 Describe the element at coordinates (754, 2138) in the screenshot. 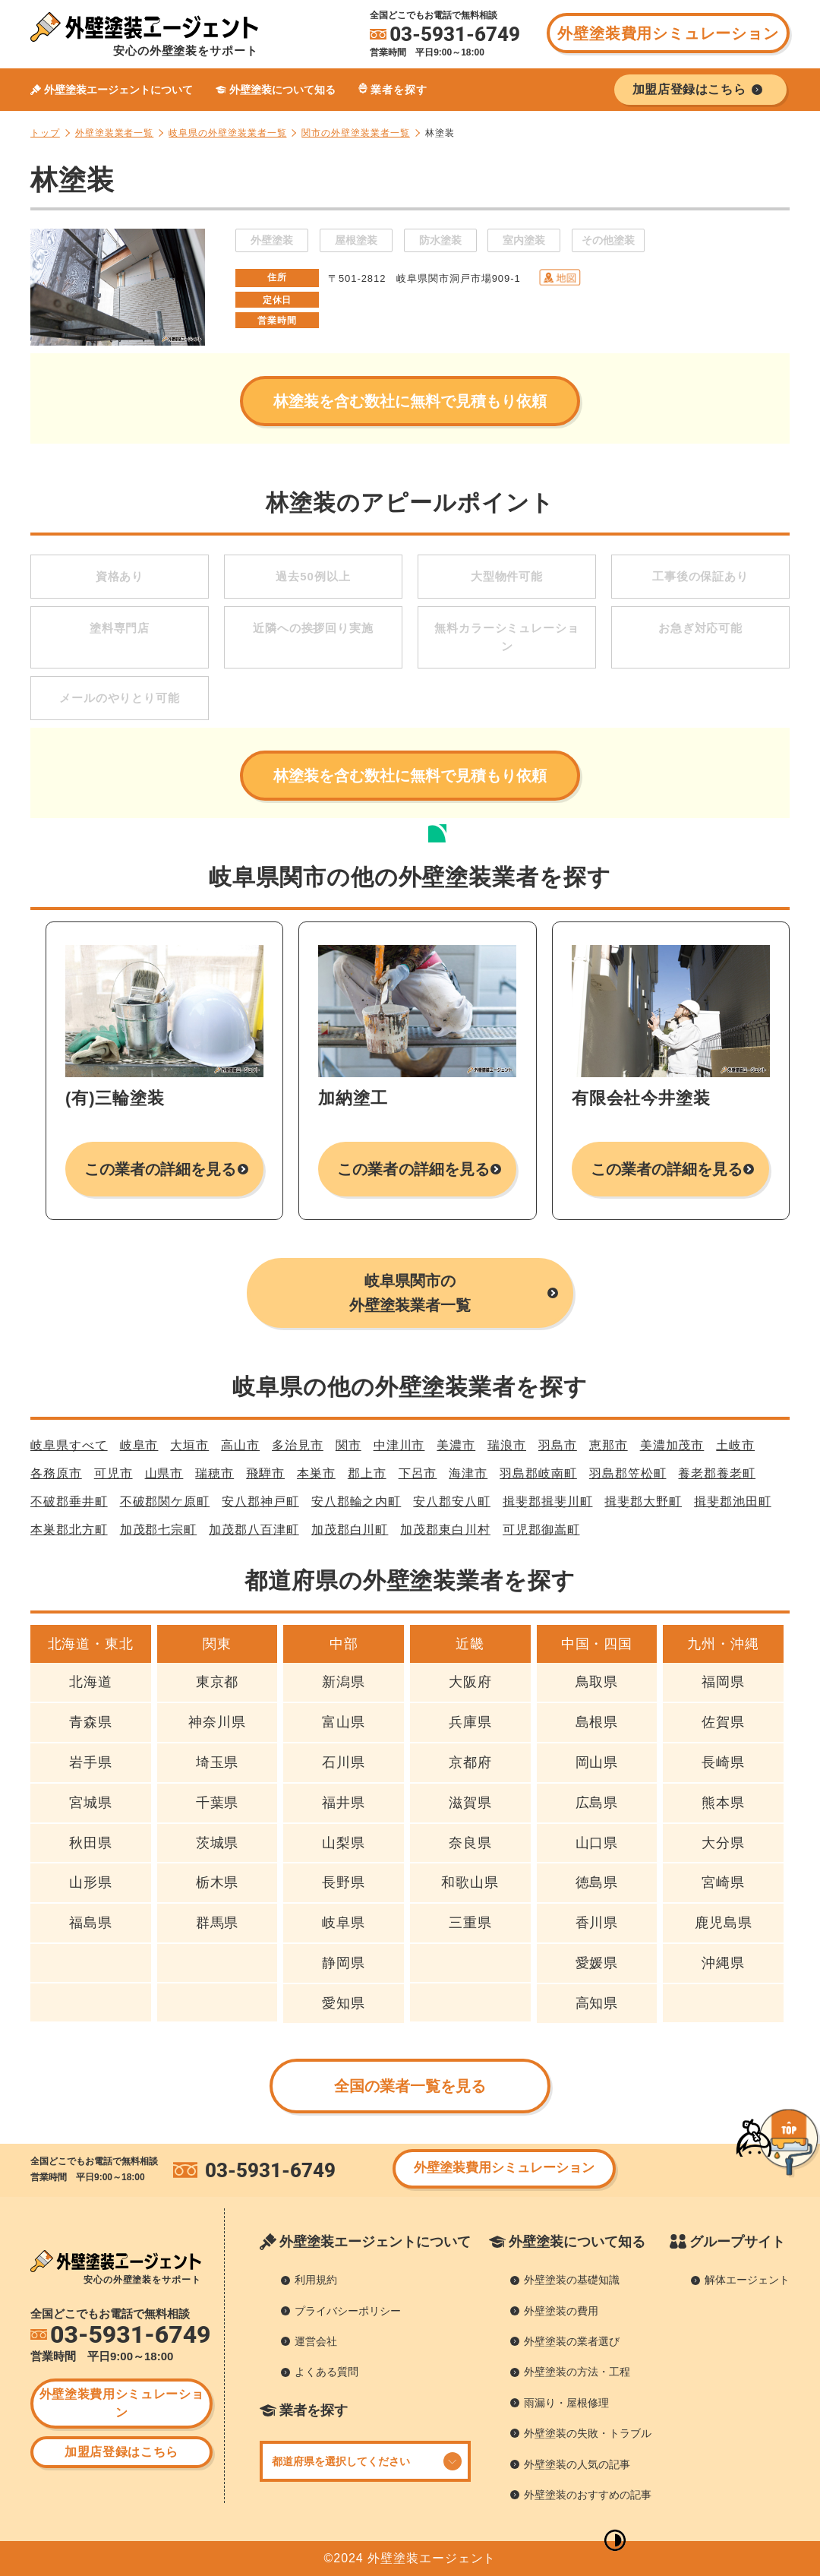

I see `open keybase app` at that location.